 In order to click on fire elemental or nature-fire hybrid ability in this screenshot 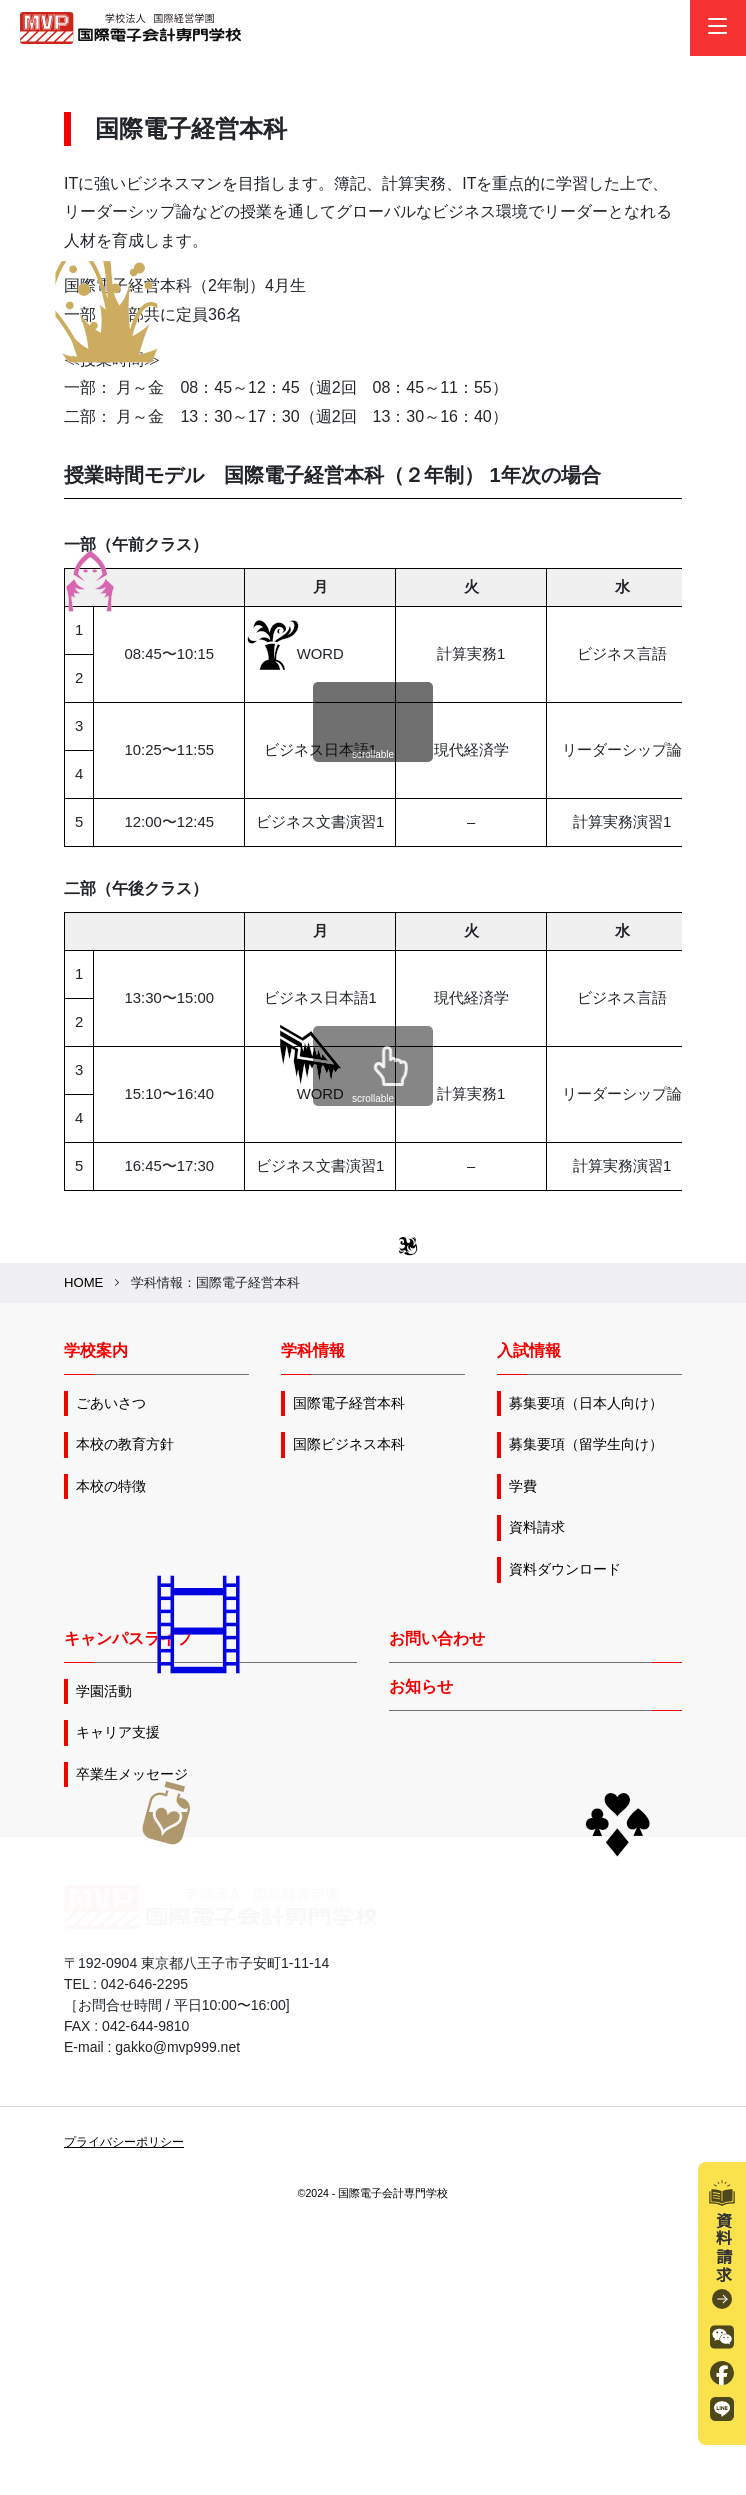, I will do `click(408, 1246)`.